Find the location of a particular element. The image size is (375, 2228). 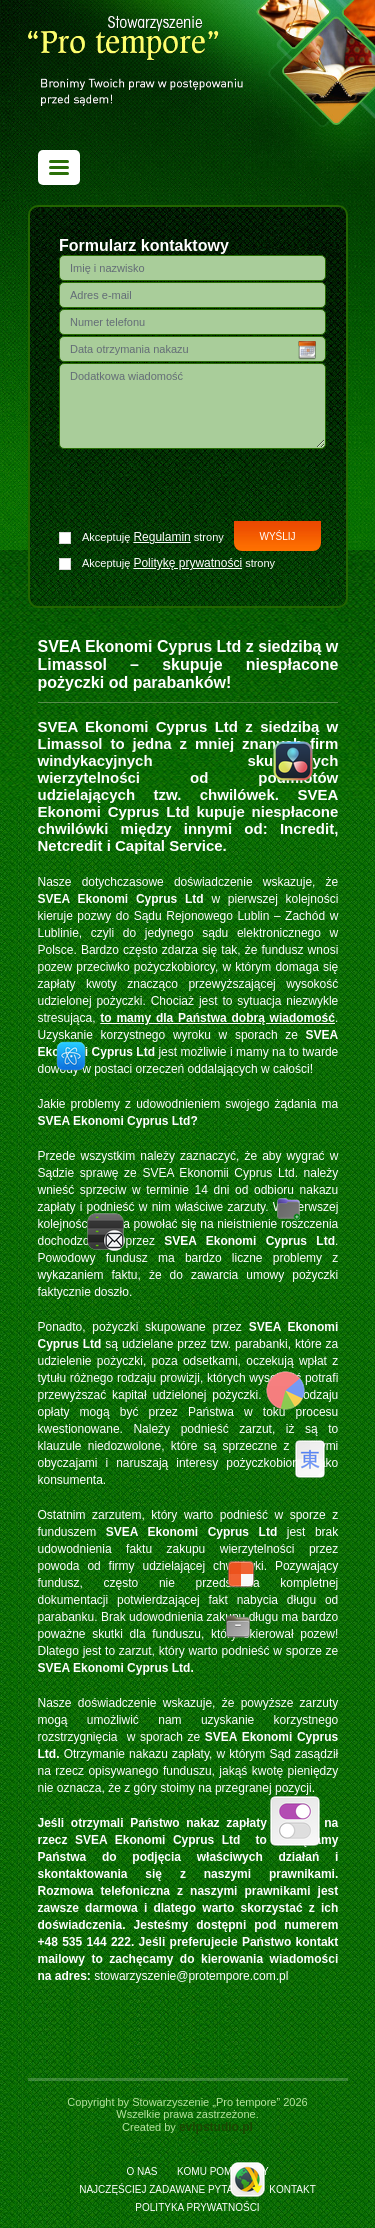

open DaVinci Resolve video editing application is located at coordinates (293, 761).